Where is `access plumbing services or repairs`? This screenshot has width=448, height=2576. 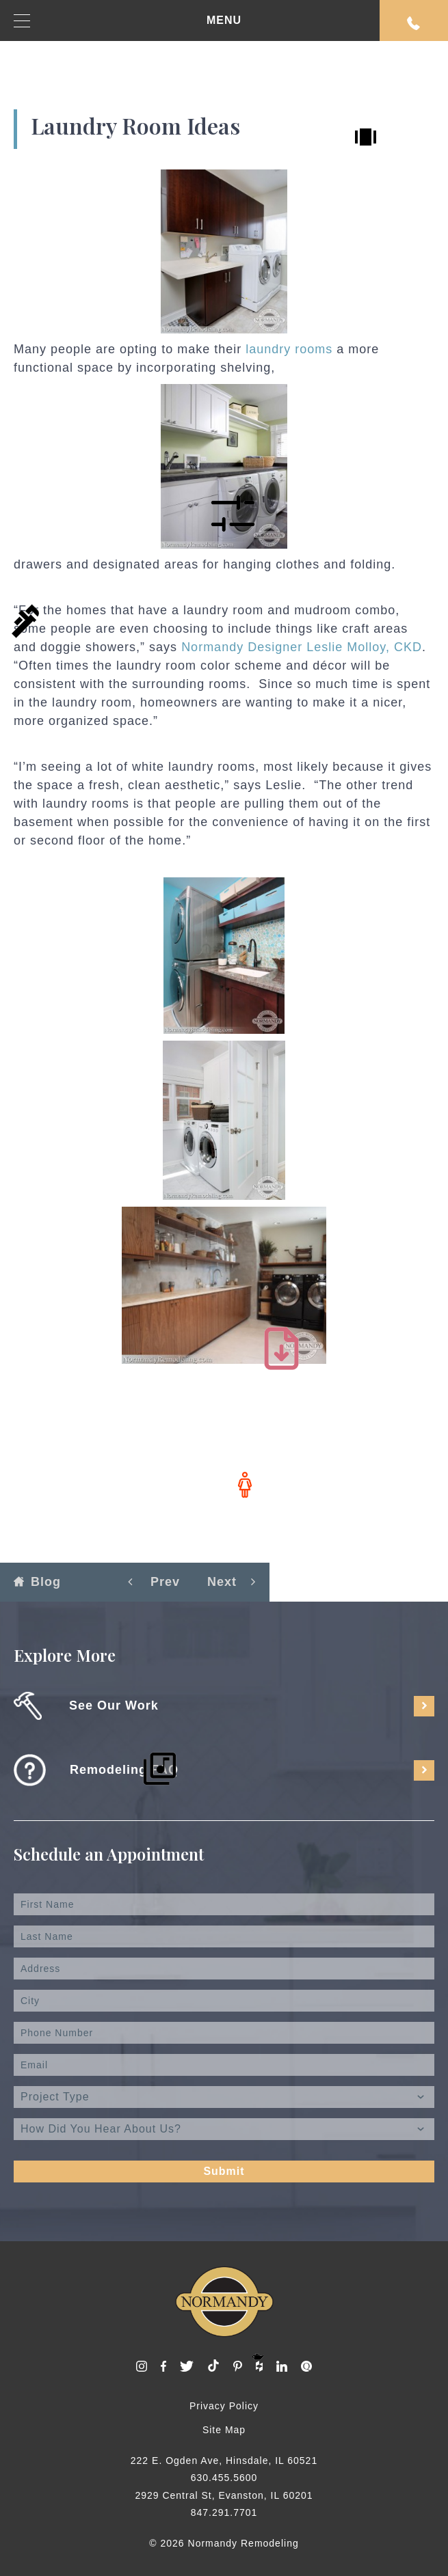 access plumbing services or repairs is located at coordinates (25, 621).